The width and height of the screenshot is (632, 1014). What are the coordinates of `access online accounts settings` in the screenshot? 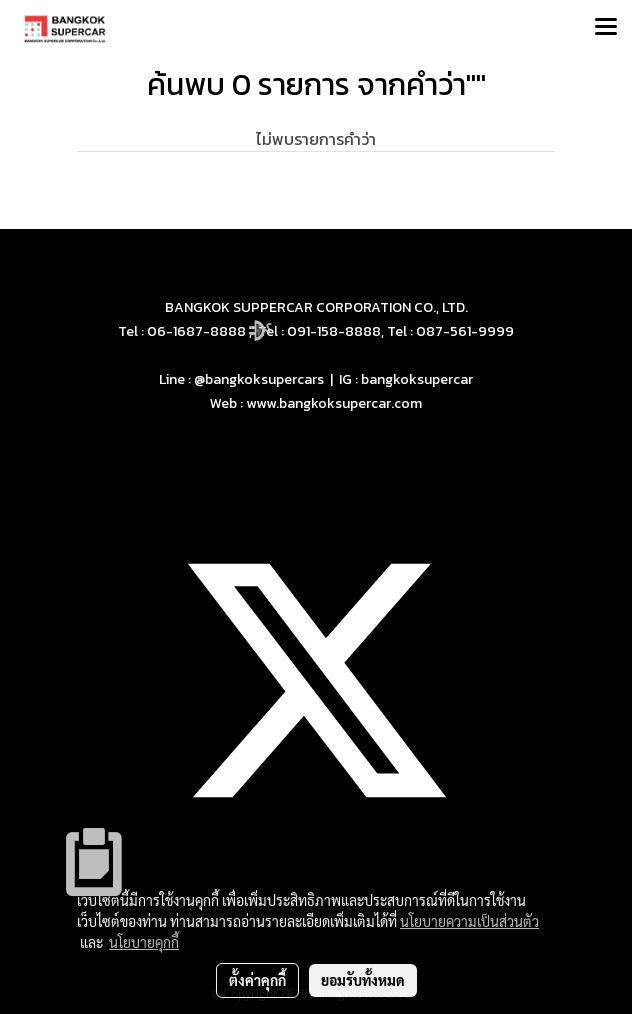 It's located at (260, 330).